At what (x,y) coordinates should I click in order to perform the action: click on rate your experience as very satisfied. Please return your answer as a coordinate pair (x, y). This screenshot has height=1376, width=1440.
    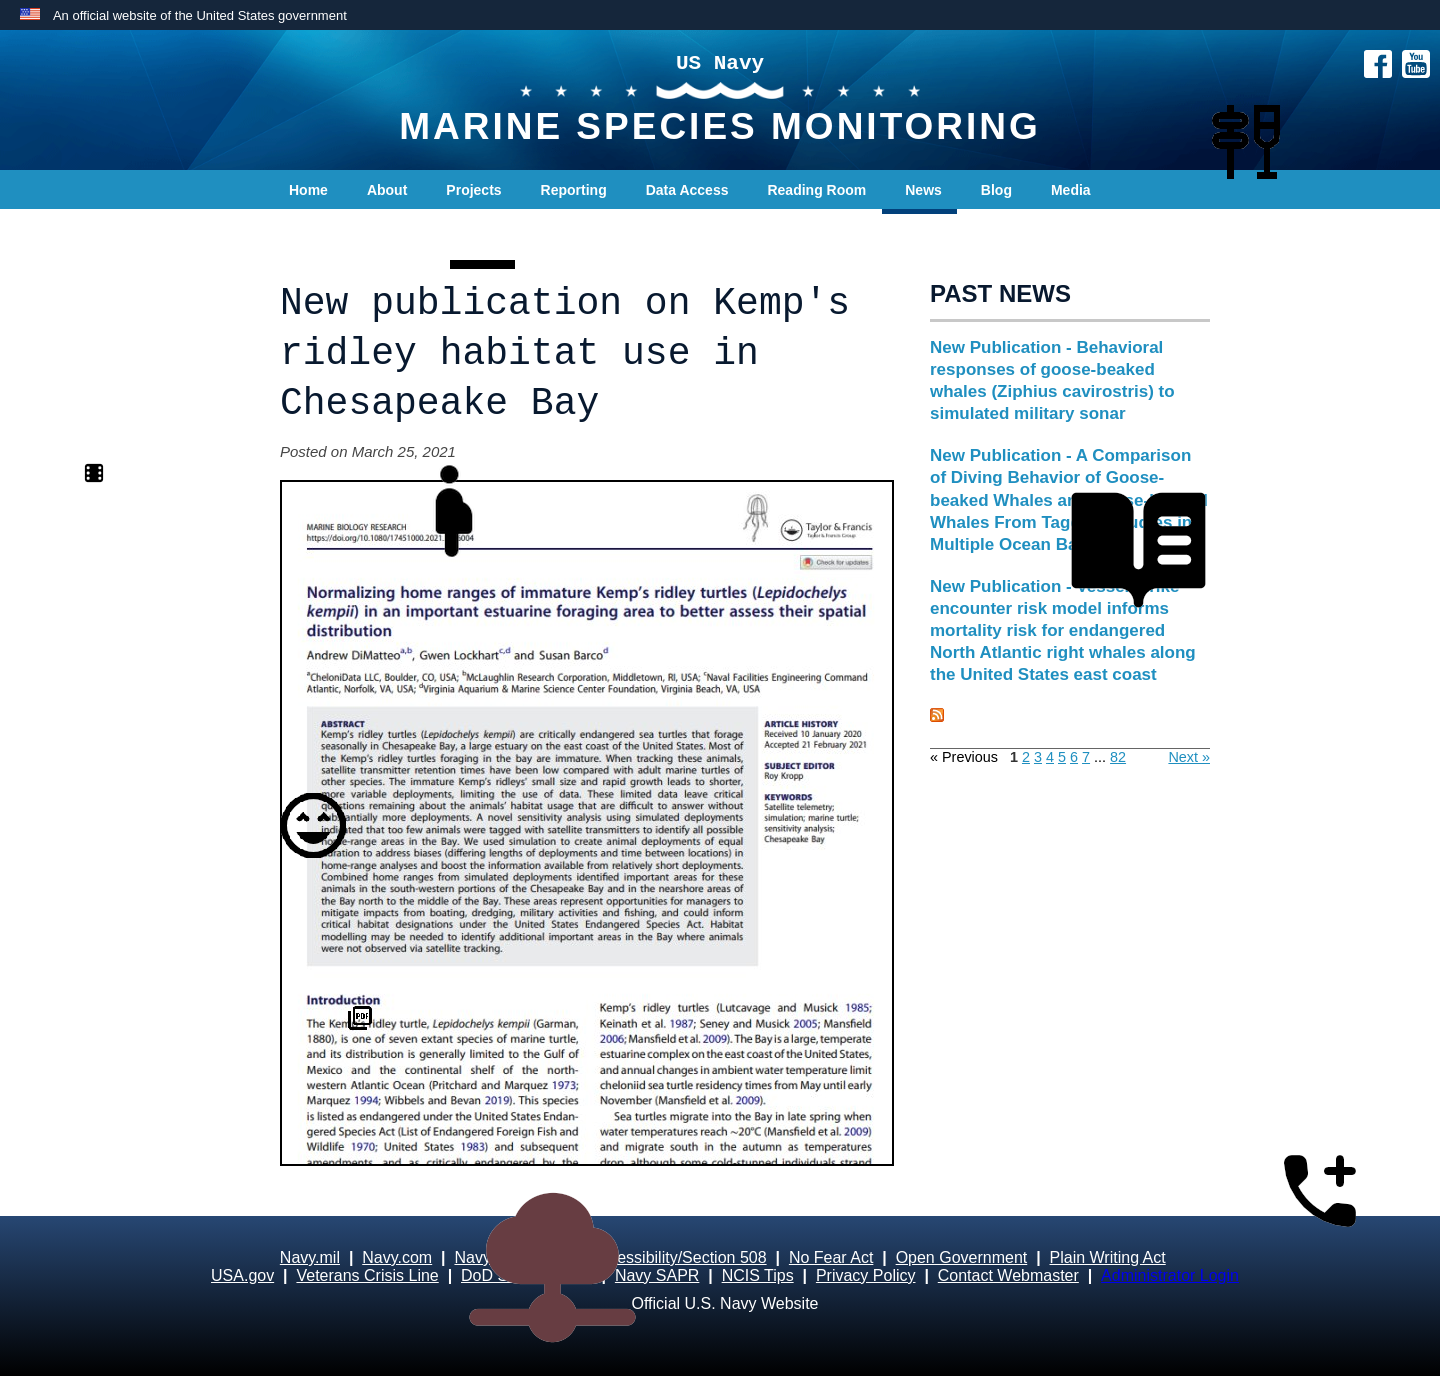
    Looking at the image, I should click on (313, 825).